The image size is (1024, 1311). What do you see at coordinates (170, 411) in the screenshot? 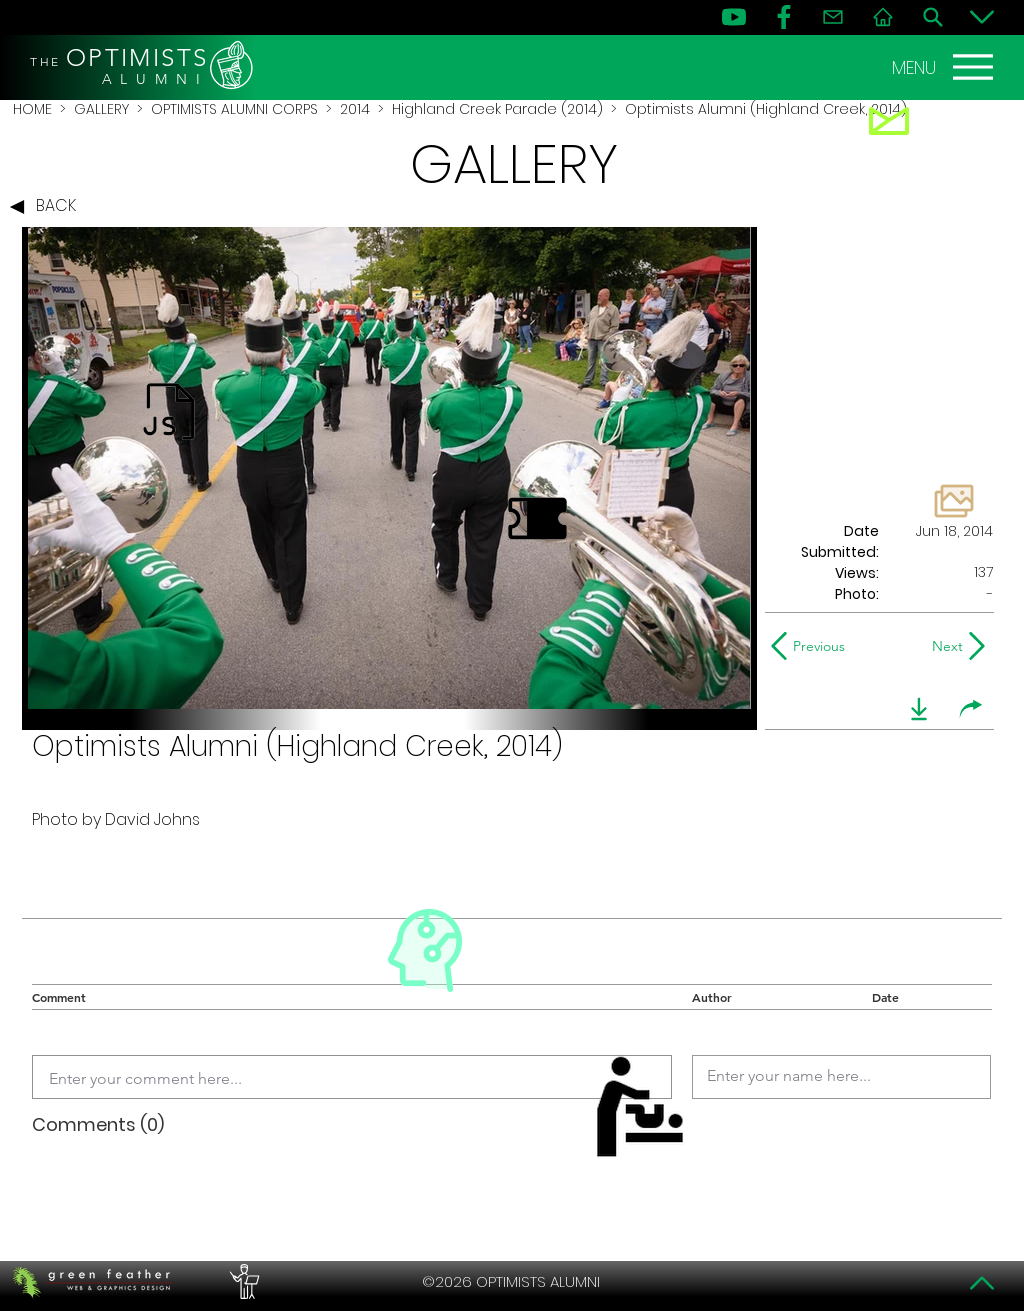
I see `javascript file in a project directory` at bounding box center [170, 411].